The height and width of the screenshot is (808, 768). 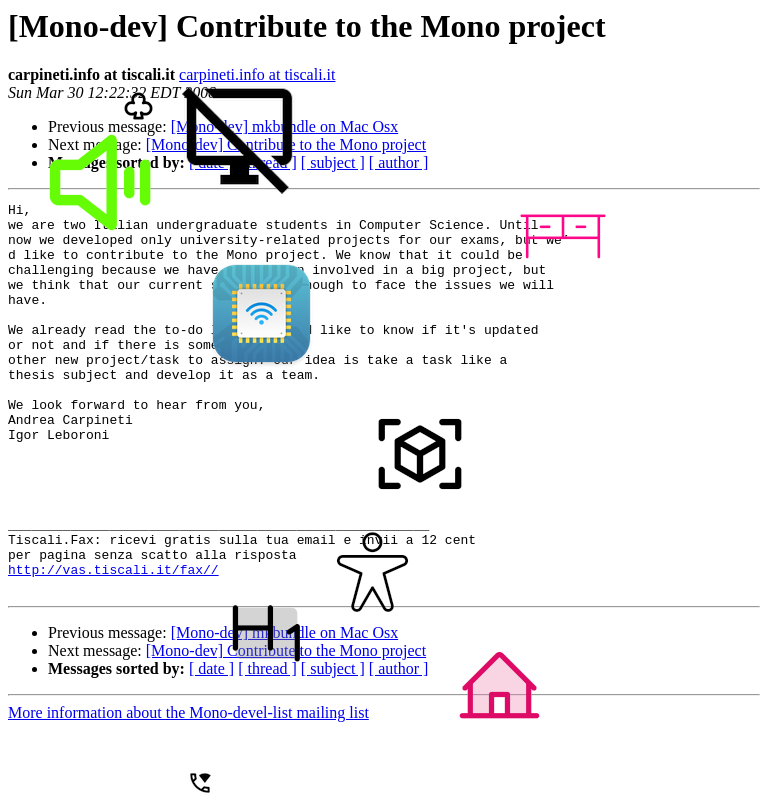 I want to click on increase or maximize volume, so click(x=97, y=182).